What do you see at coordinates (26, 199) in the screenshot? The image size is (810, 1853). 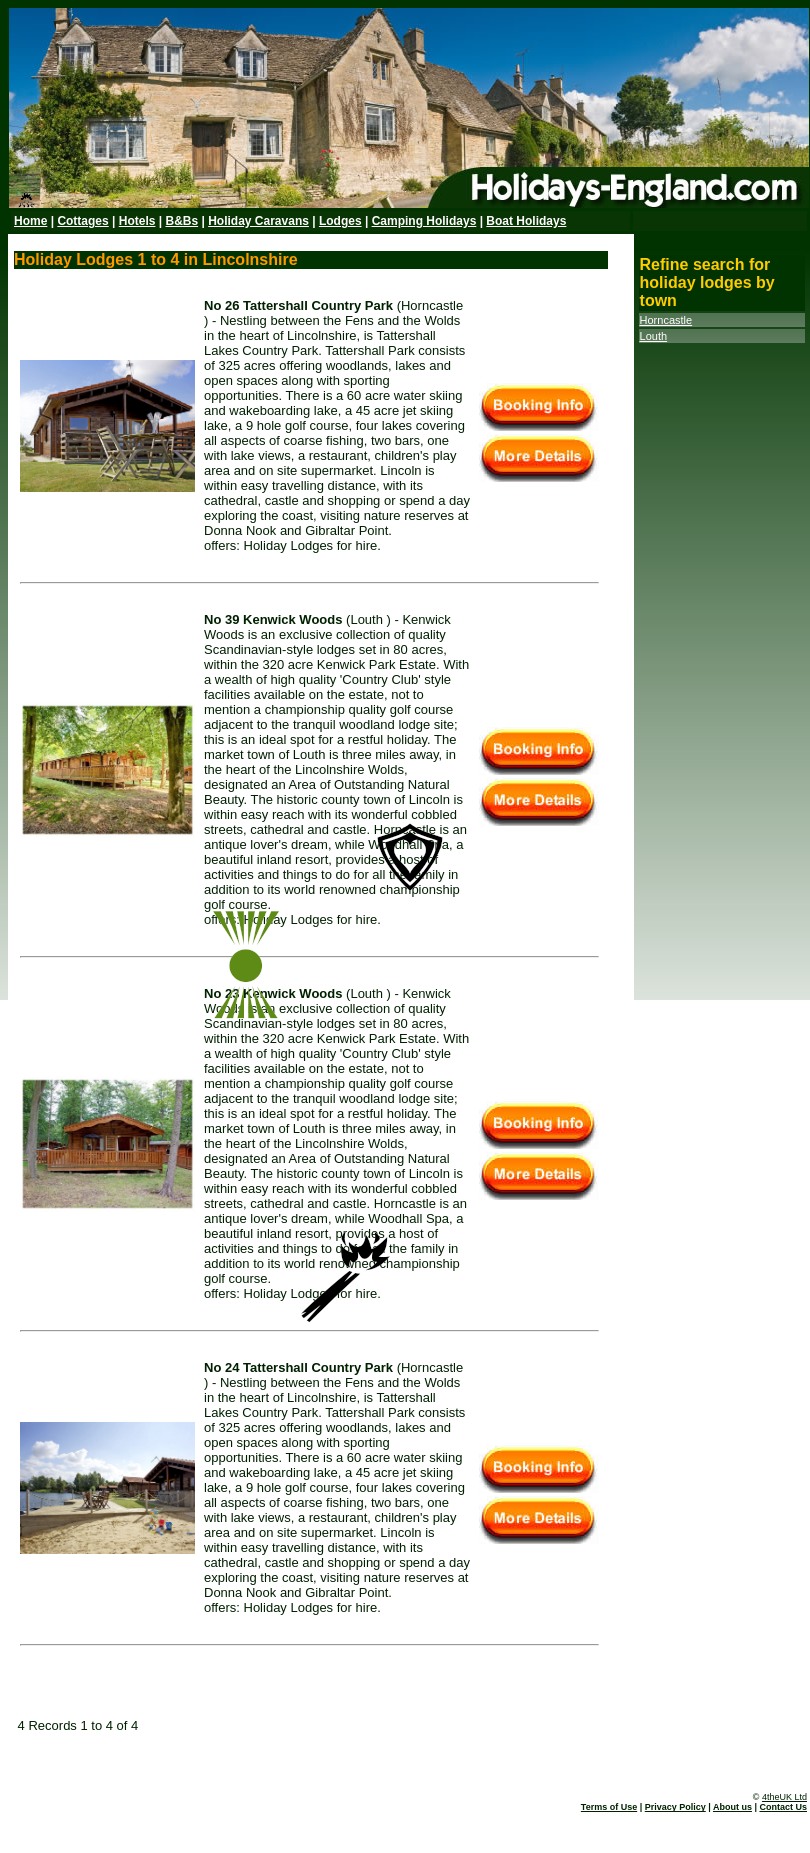 I see `indicates seismic activity or earthquake event` at bounding box center [26, 199].